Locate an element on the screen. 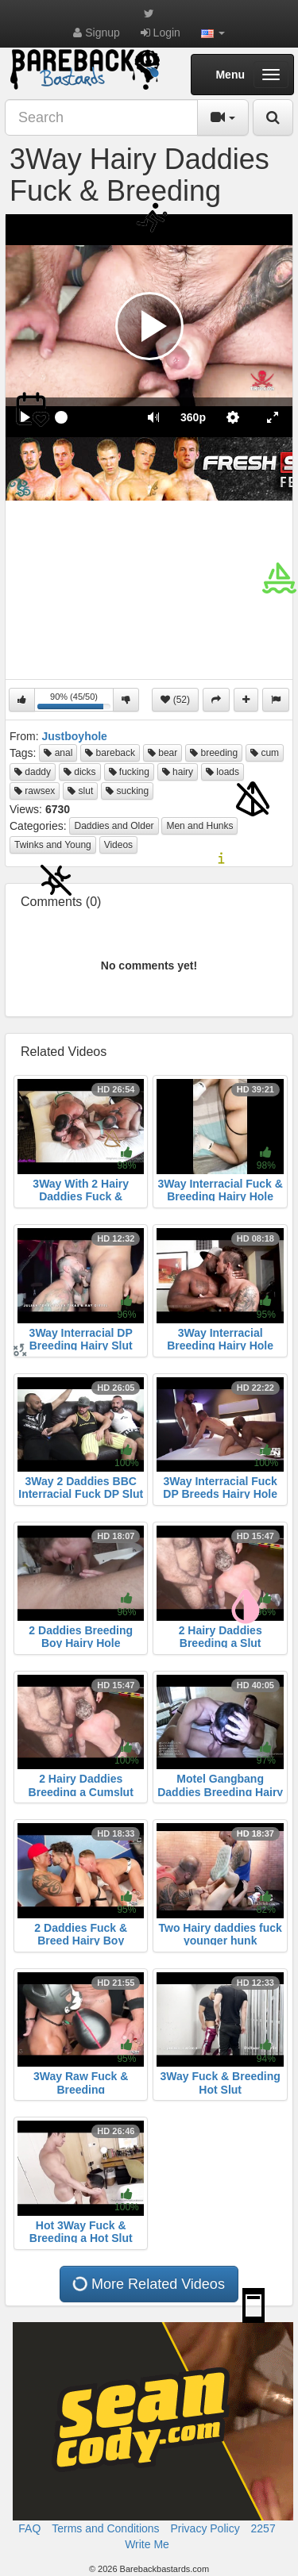 The image size is (298, 2576). access volleyball or beach sports activities is located at coordinates (153, 217).